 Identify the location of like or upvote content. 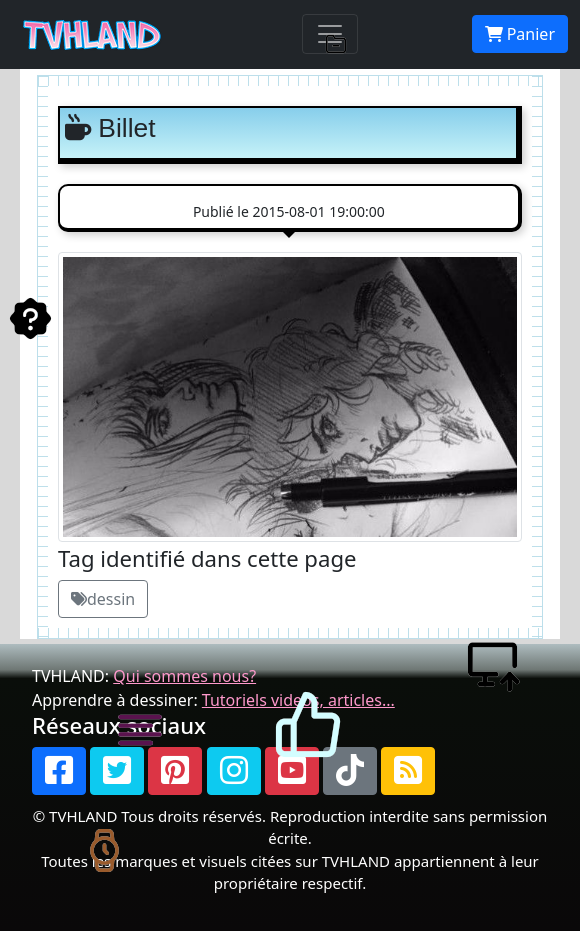
(308, 724).